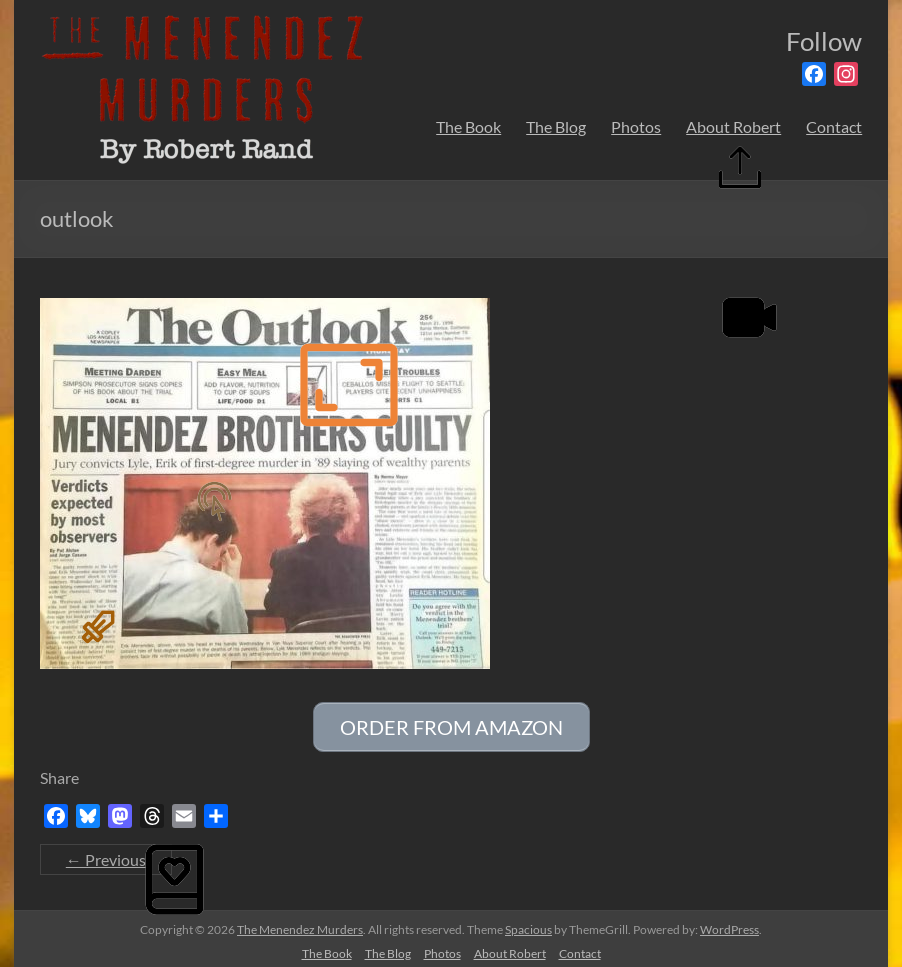  Describe the element at coordinates (99, 626) in the screenshot. I see `access combat or battle features` at that location.